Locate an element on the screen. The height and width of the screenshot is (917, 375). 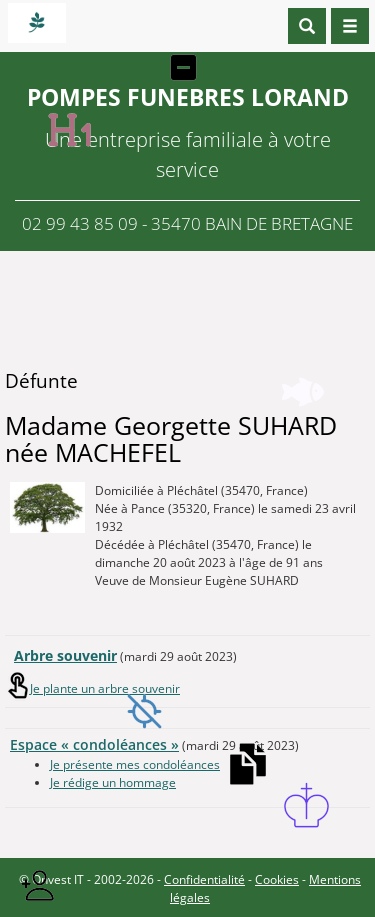
collapse or minimize a section is located at coordinates (183, 67).